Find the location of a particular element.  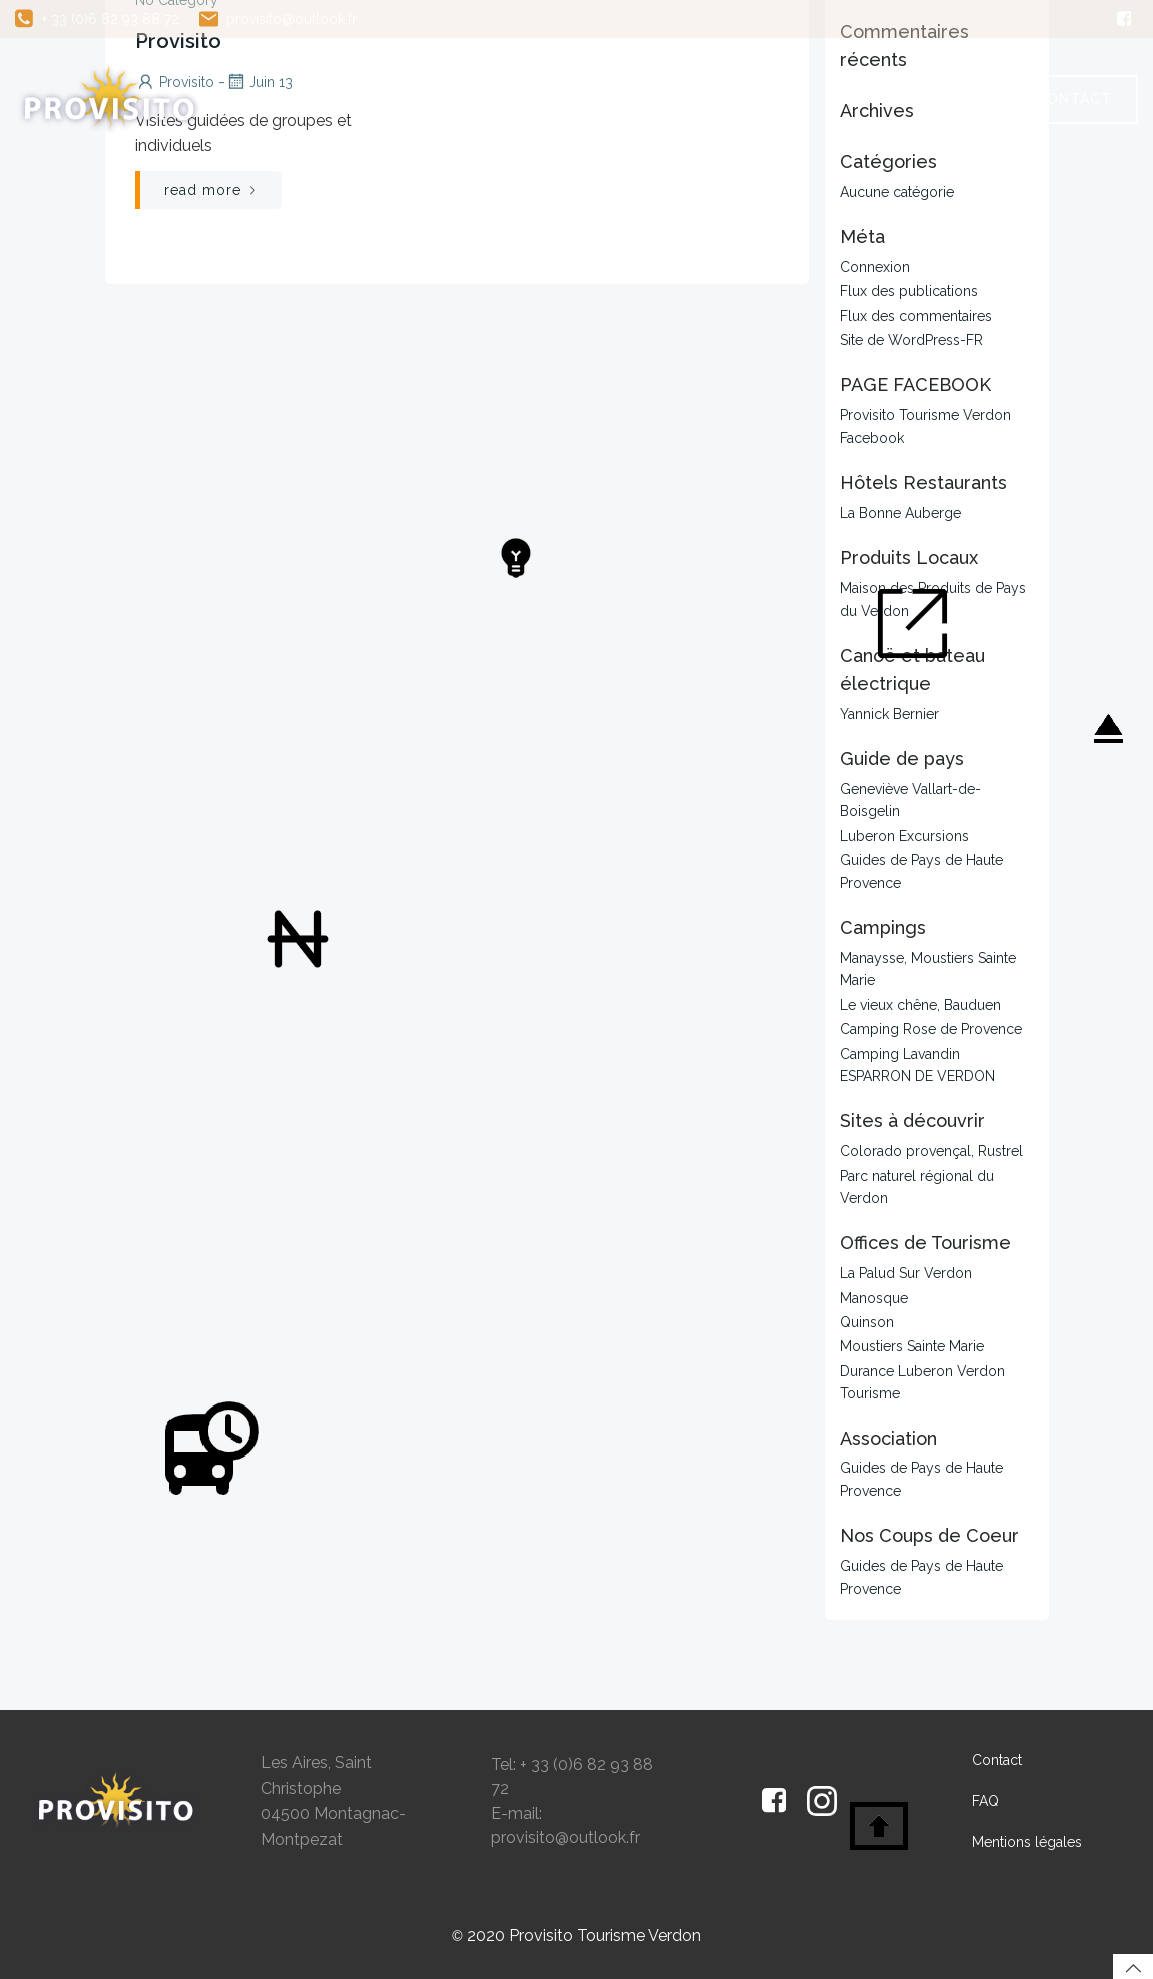

access tips or ideas is located at coordinates (516, 557).